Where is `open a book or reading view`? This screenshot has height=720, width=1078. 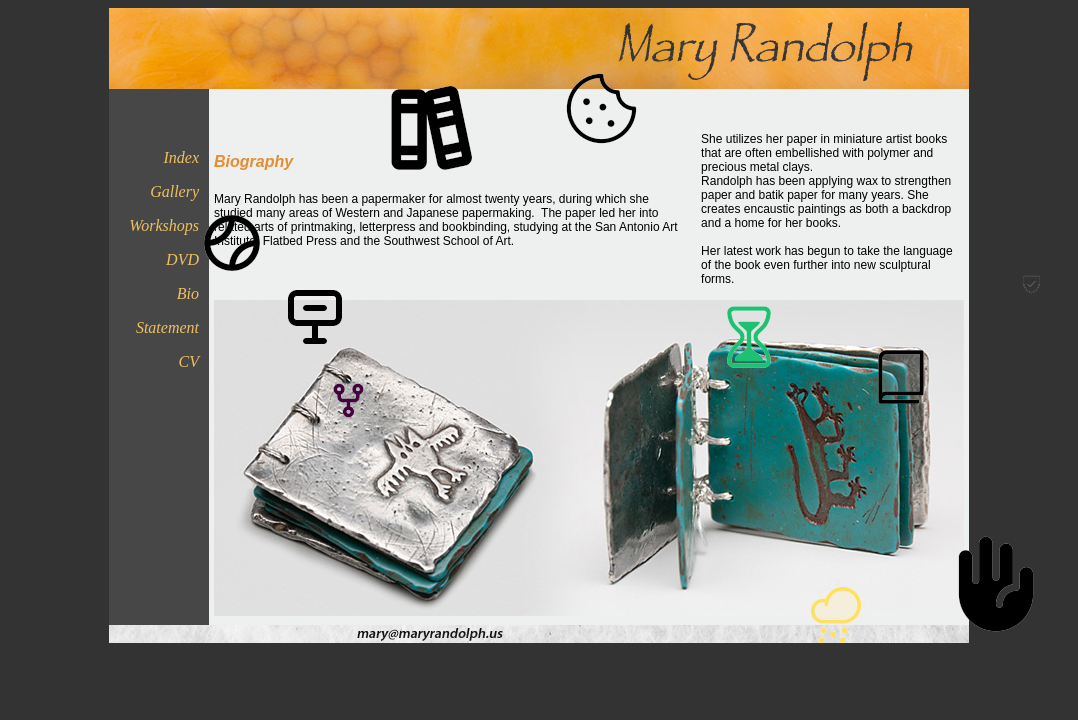 open a book or reading view is located at coordinates (901, 377).